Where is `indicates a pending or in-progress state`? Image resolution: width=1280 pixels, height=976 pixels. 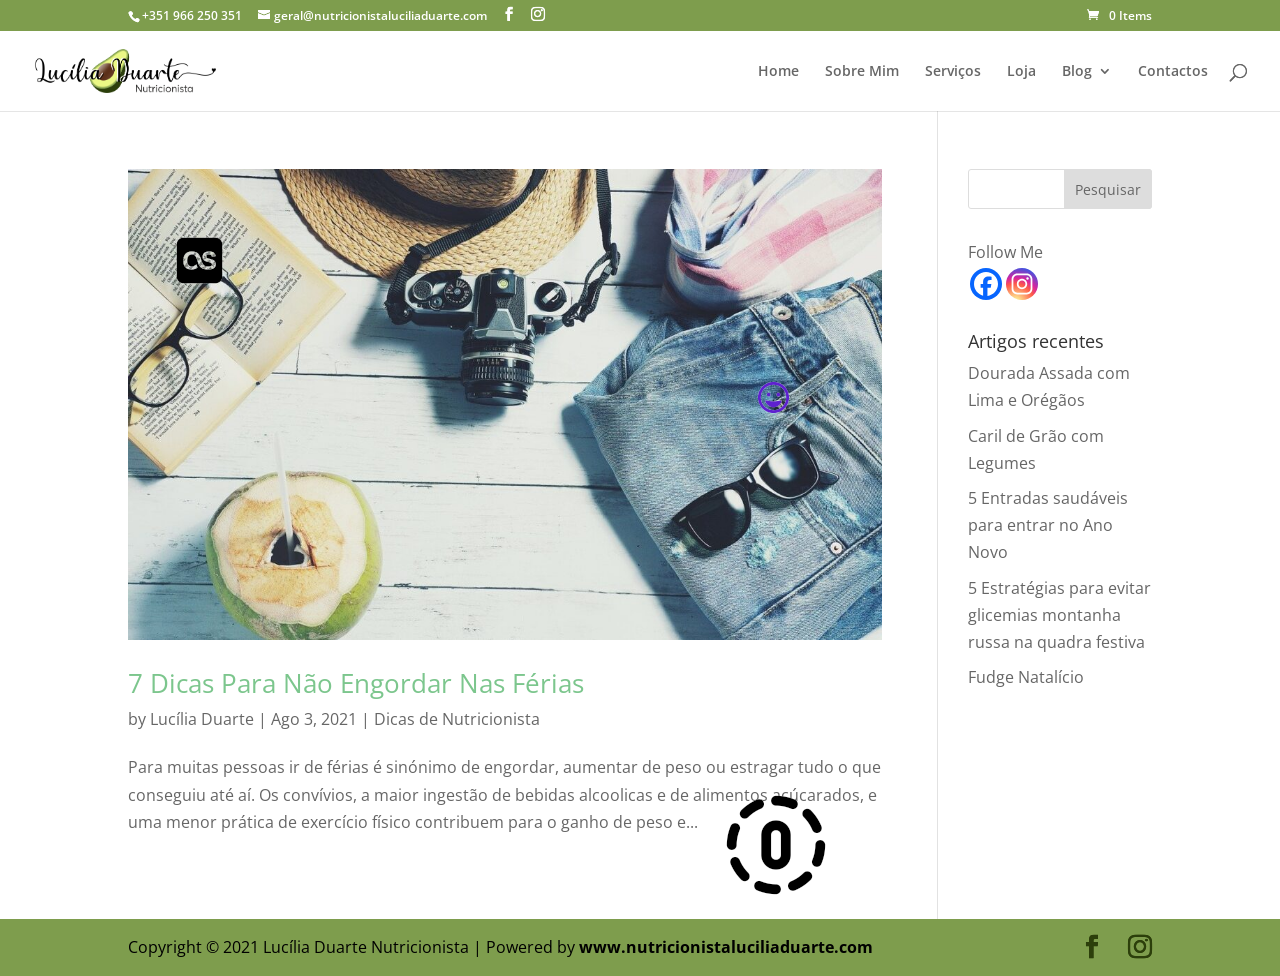
indicates a pending or in-progress state is located at coordinates (776, 845).